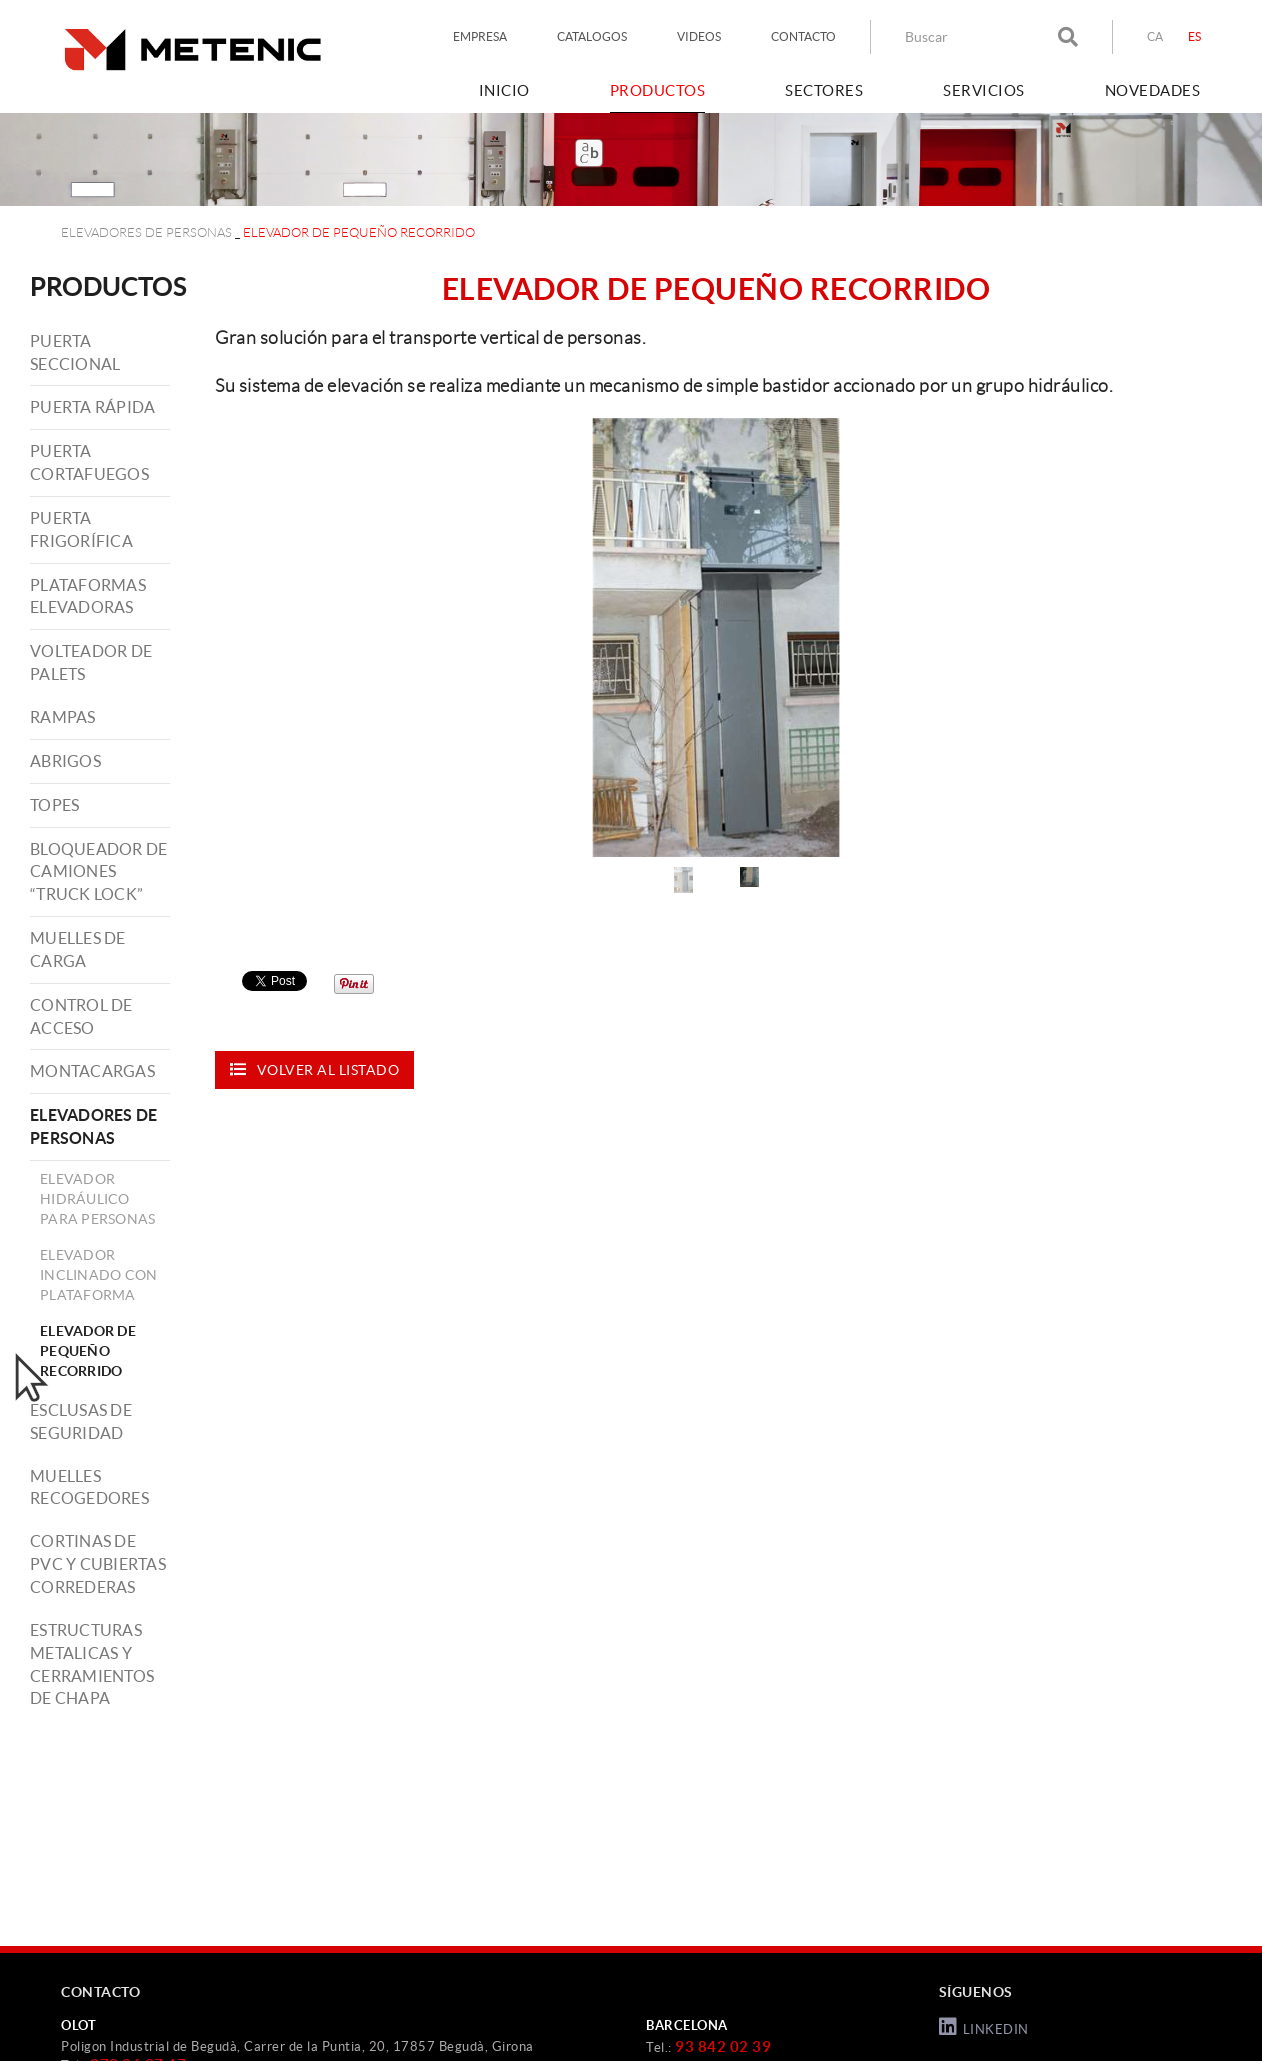 This screenshot has height=2061, width=1262. Describe the element at coordinates (32, 1377) in the screenshot. I see `cursor or pointer indicator` at that location.